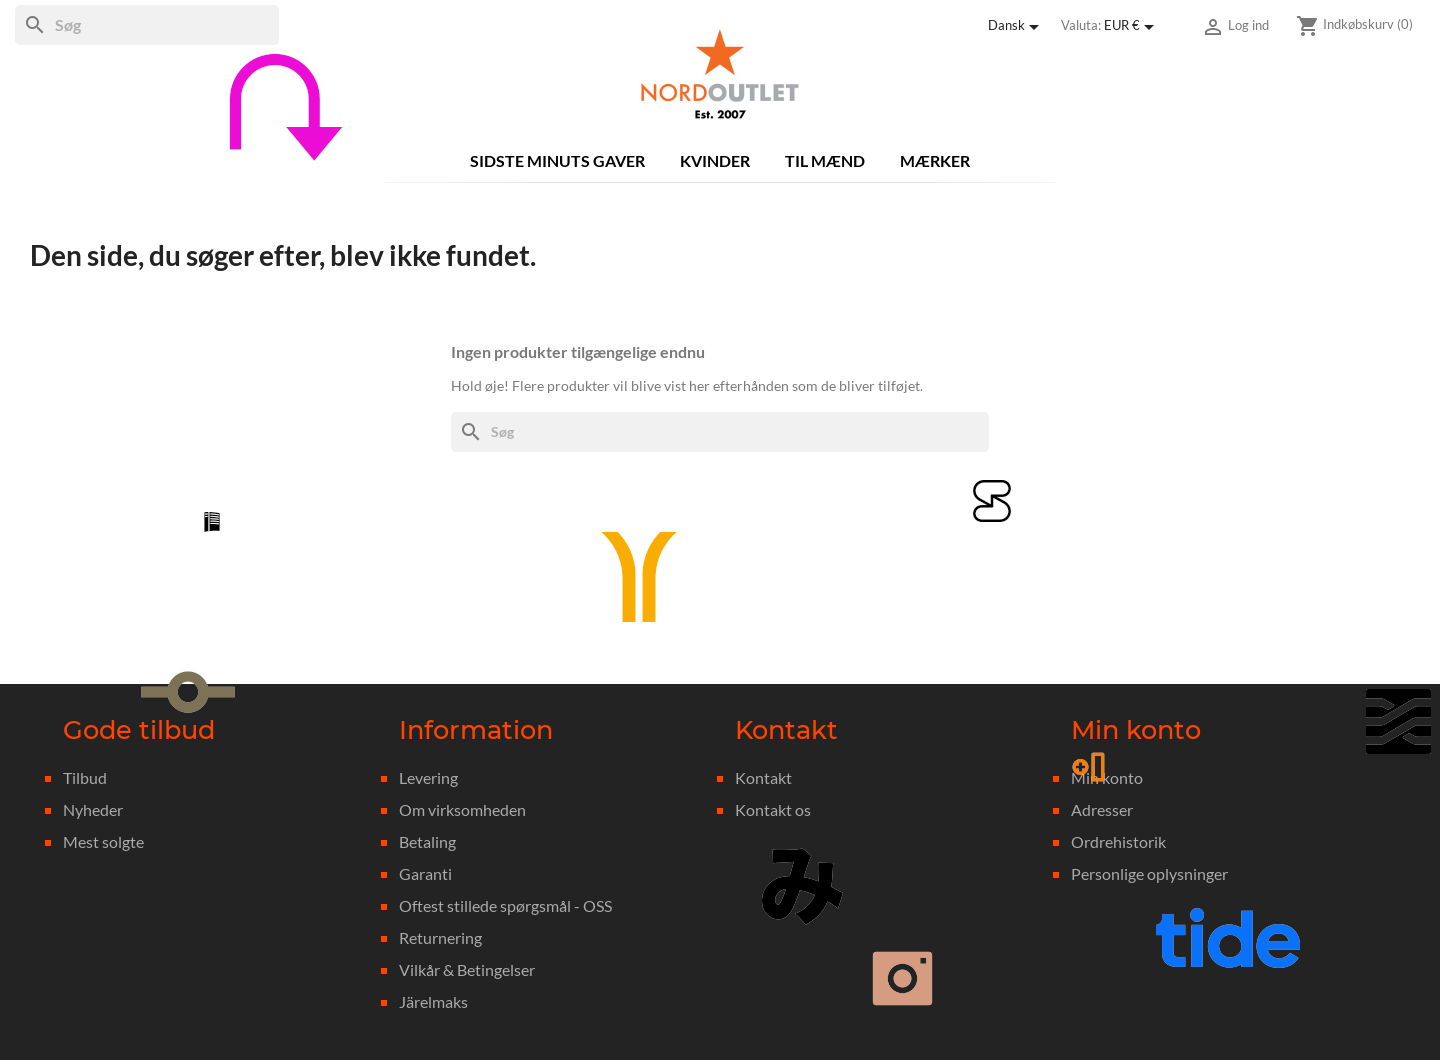  Describe the element at coordinates (1228, 938) in the screenshot. I see `open the Tide banking app` at that location.